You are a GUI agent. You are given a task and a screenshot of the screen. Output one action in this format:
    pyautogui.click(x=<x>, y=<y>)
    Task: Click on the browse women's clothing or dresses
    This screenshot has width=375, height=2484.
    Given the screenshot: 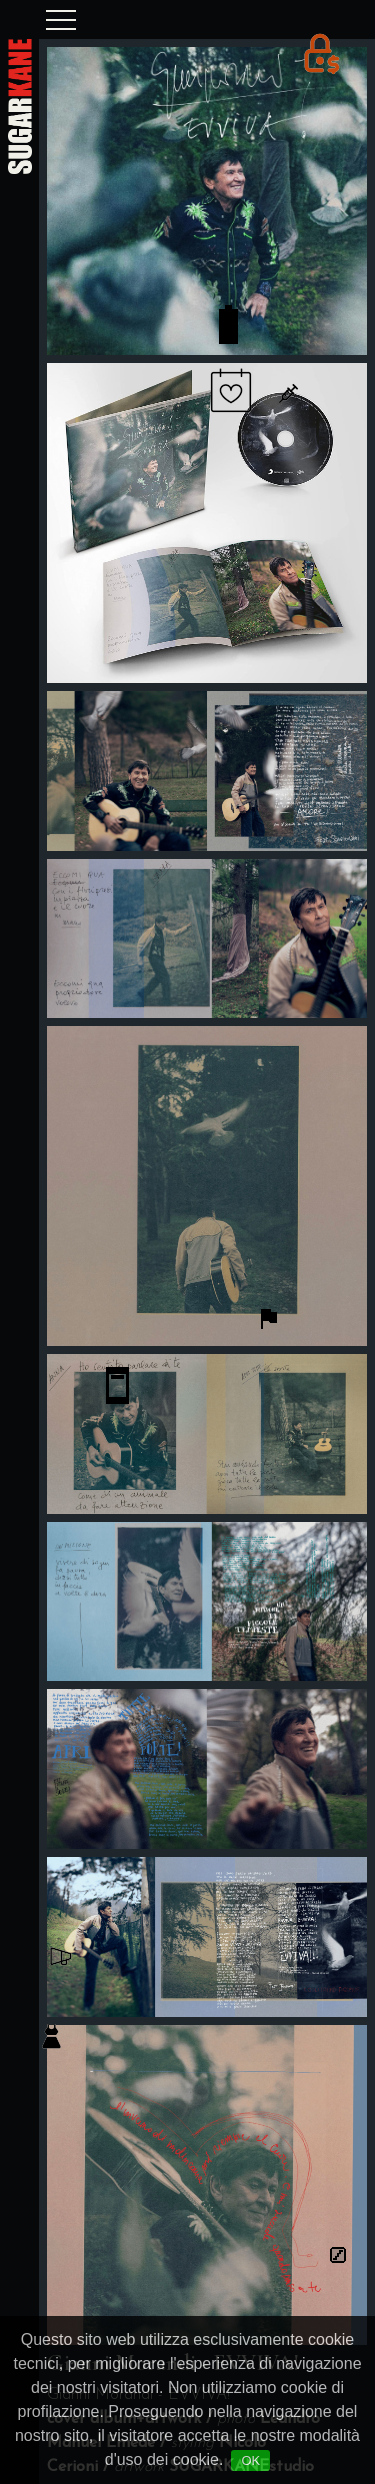 What is the action you would take?
    pyautogui.click(x=51, y=2037)
    